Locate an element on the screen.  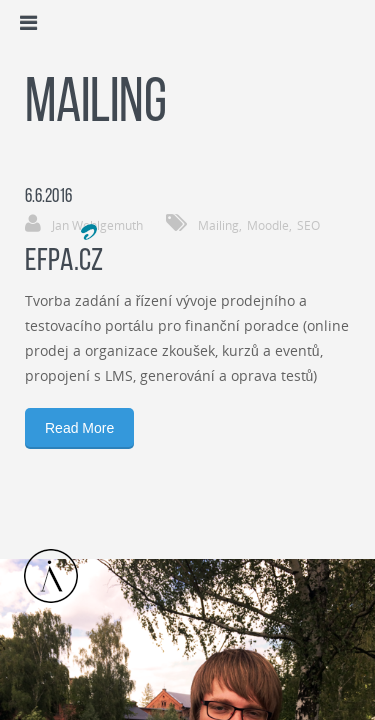
open invidious, a privacy-focused youtube frontend is located at coordinates (51, 576).